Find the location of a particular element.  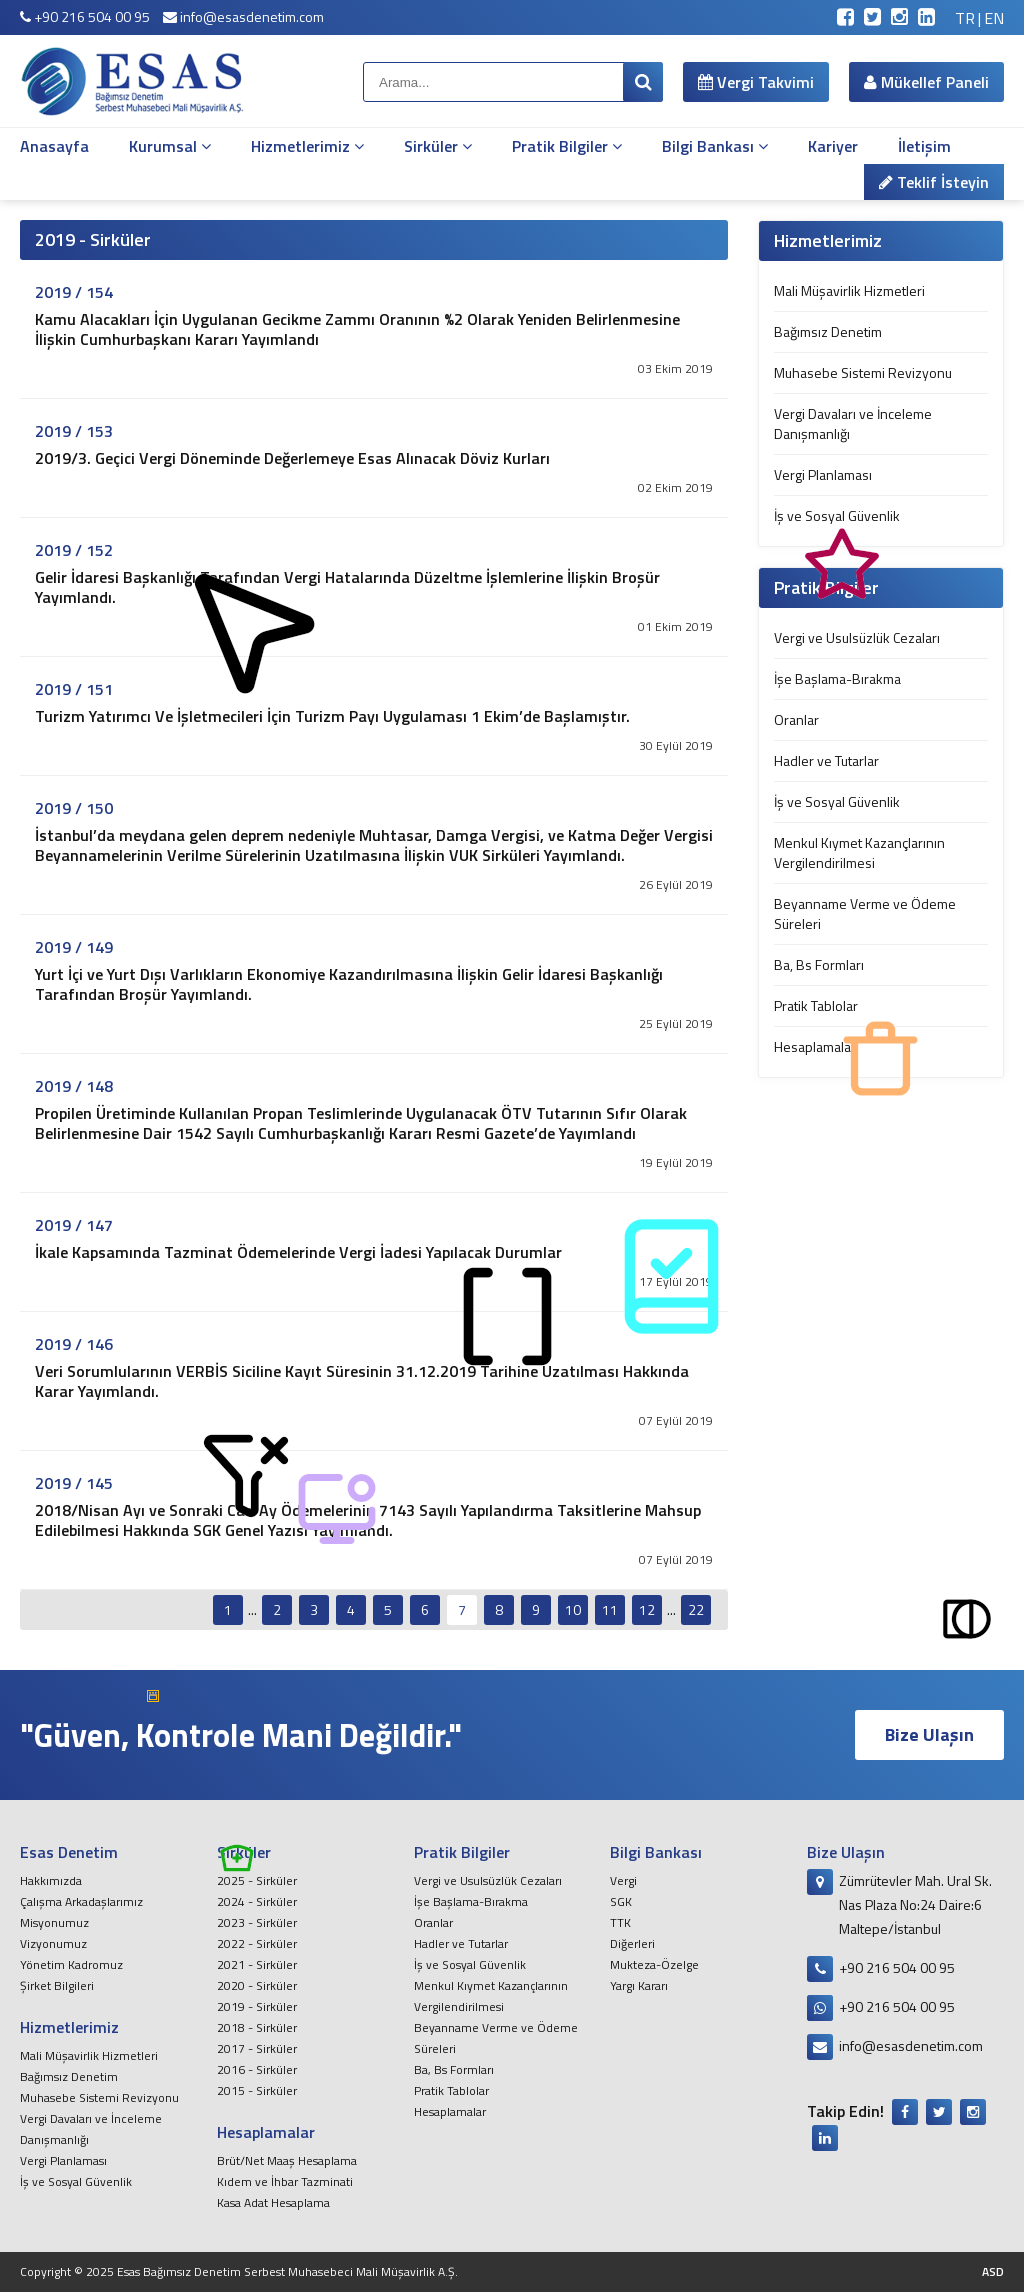

toggle between rectangular and circular view modes is located at coordinates (967, 1619).